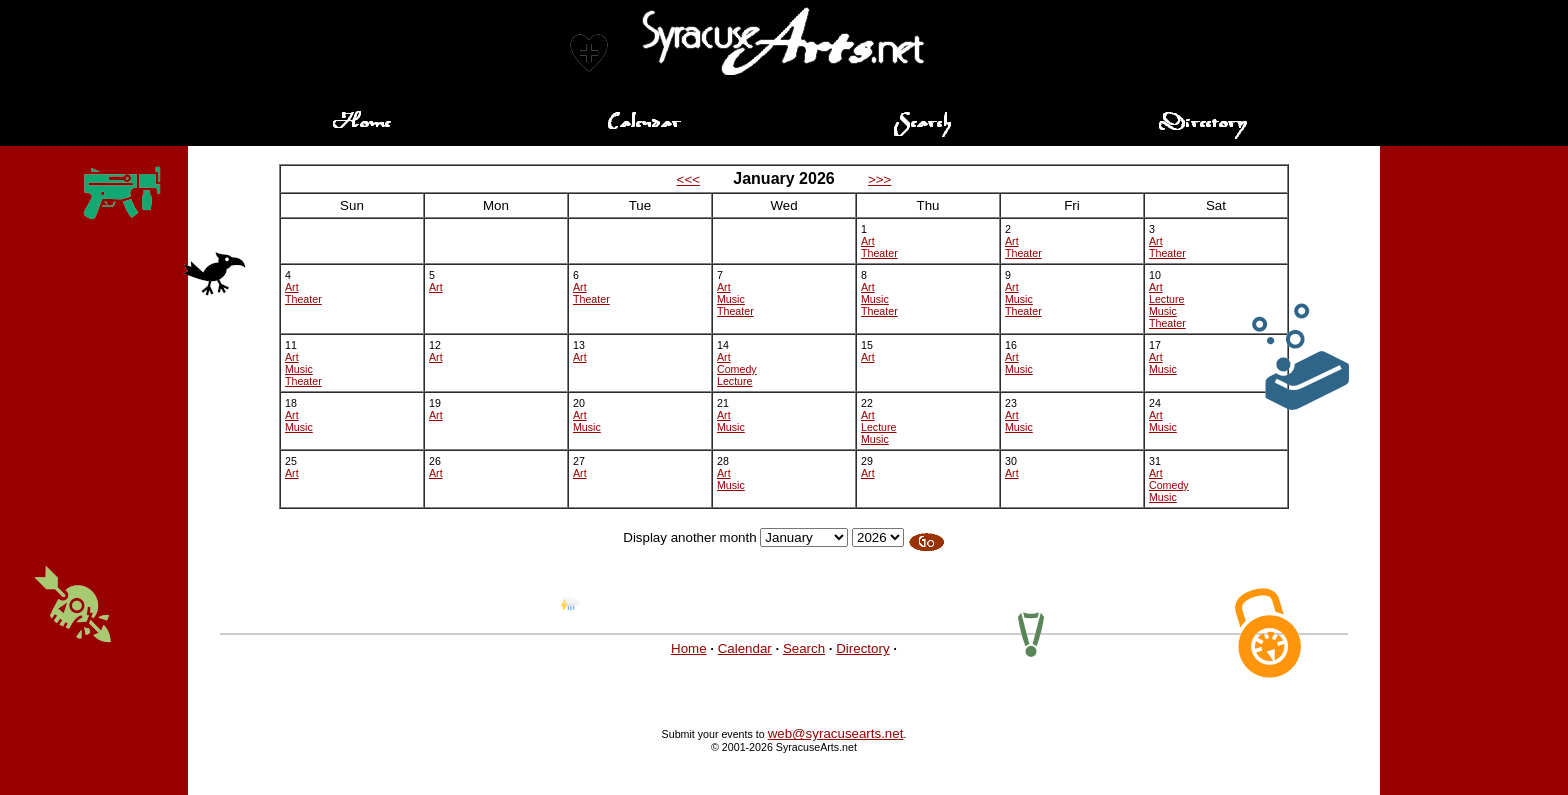 The image size is (1568, 795). Describe the element at coordinates (73, 604) in the screenshot. I see `skull pierced by arrow achievement or trophy` at that location.